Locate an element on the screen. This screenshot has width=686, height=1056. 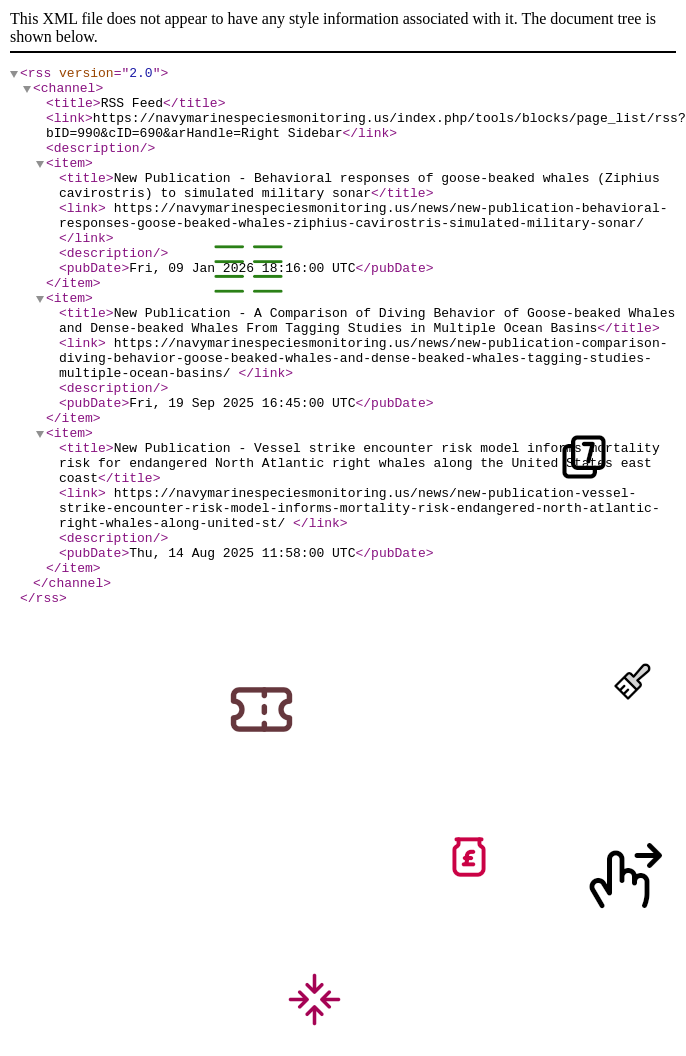
view item 7 in a collection or stack is located at coordinates (584, 457).